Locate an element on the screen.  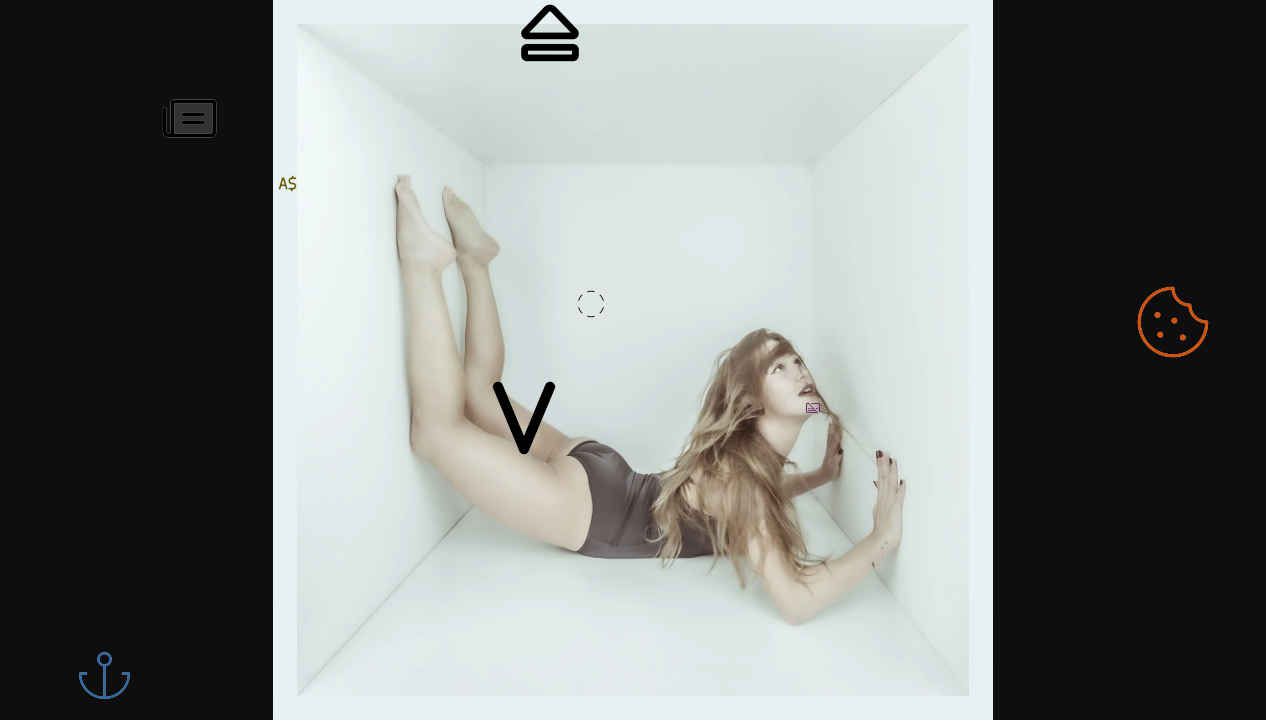
eject media or removable device is located at coordinates (550, 37).